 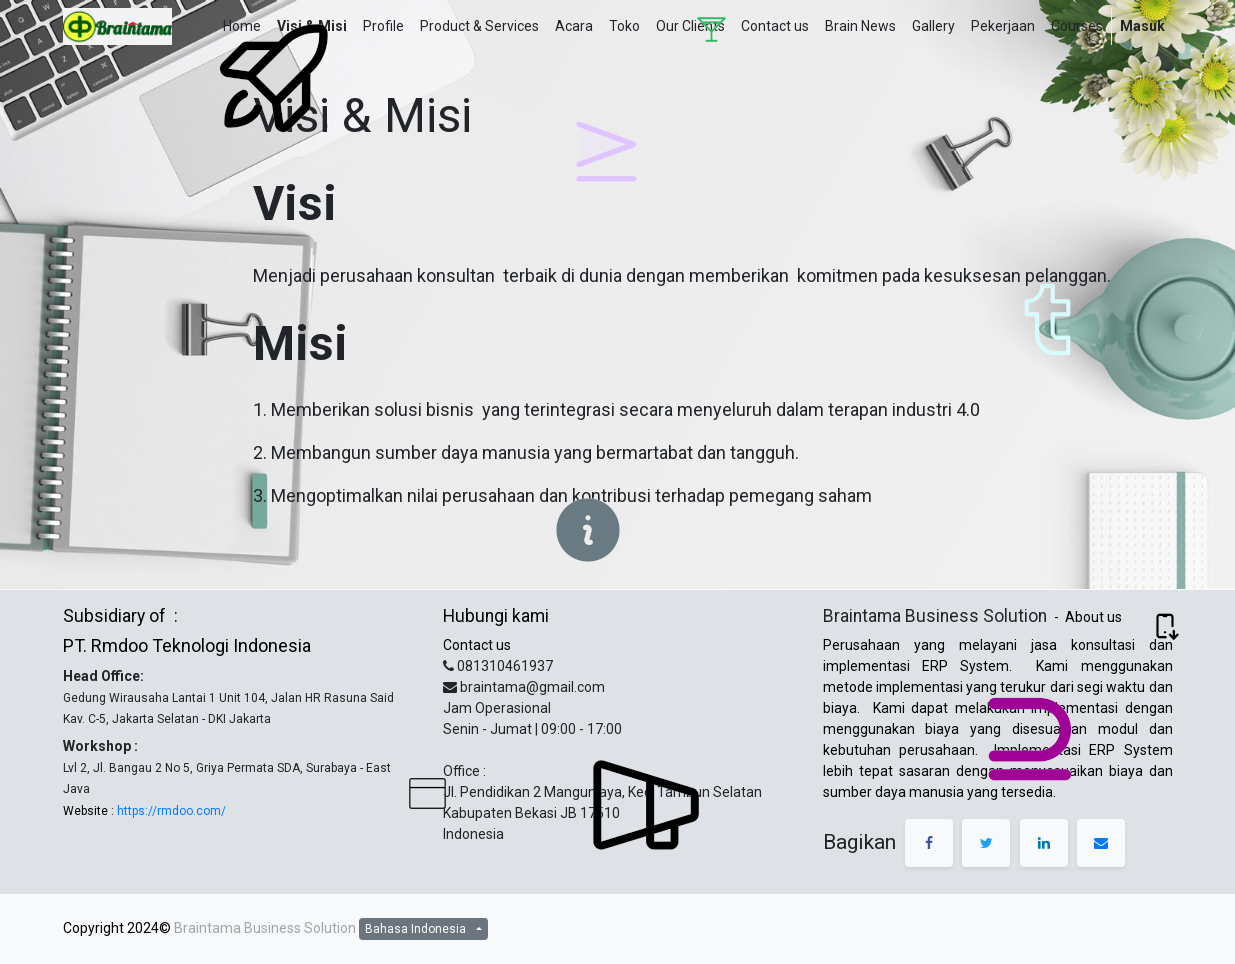 I want to click on launch or deploy a project, so click(x=276, y=76).